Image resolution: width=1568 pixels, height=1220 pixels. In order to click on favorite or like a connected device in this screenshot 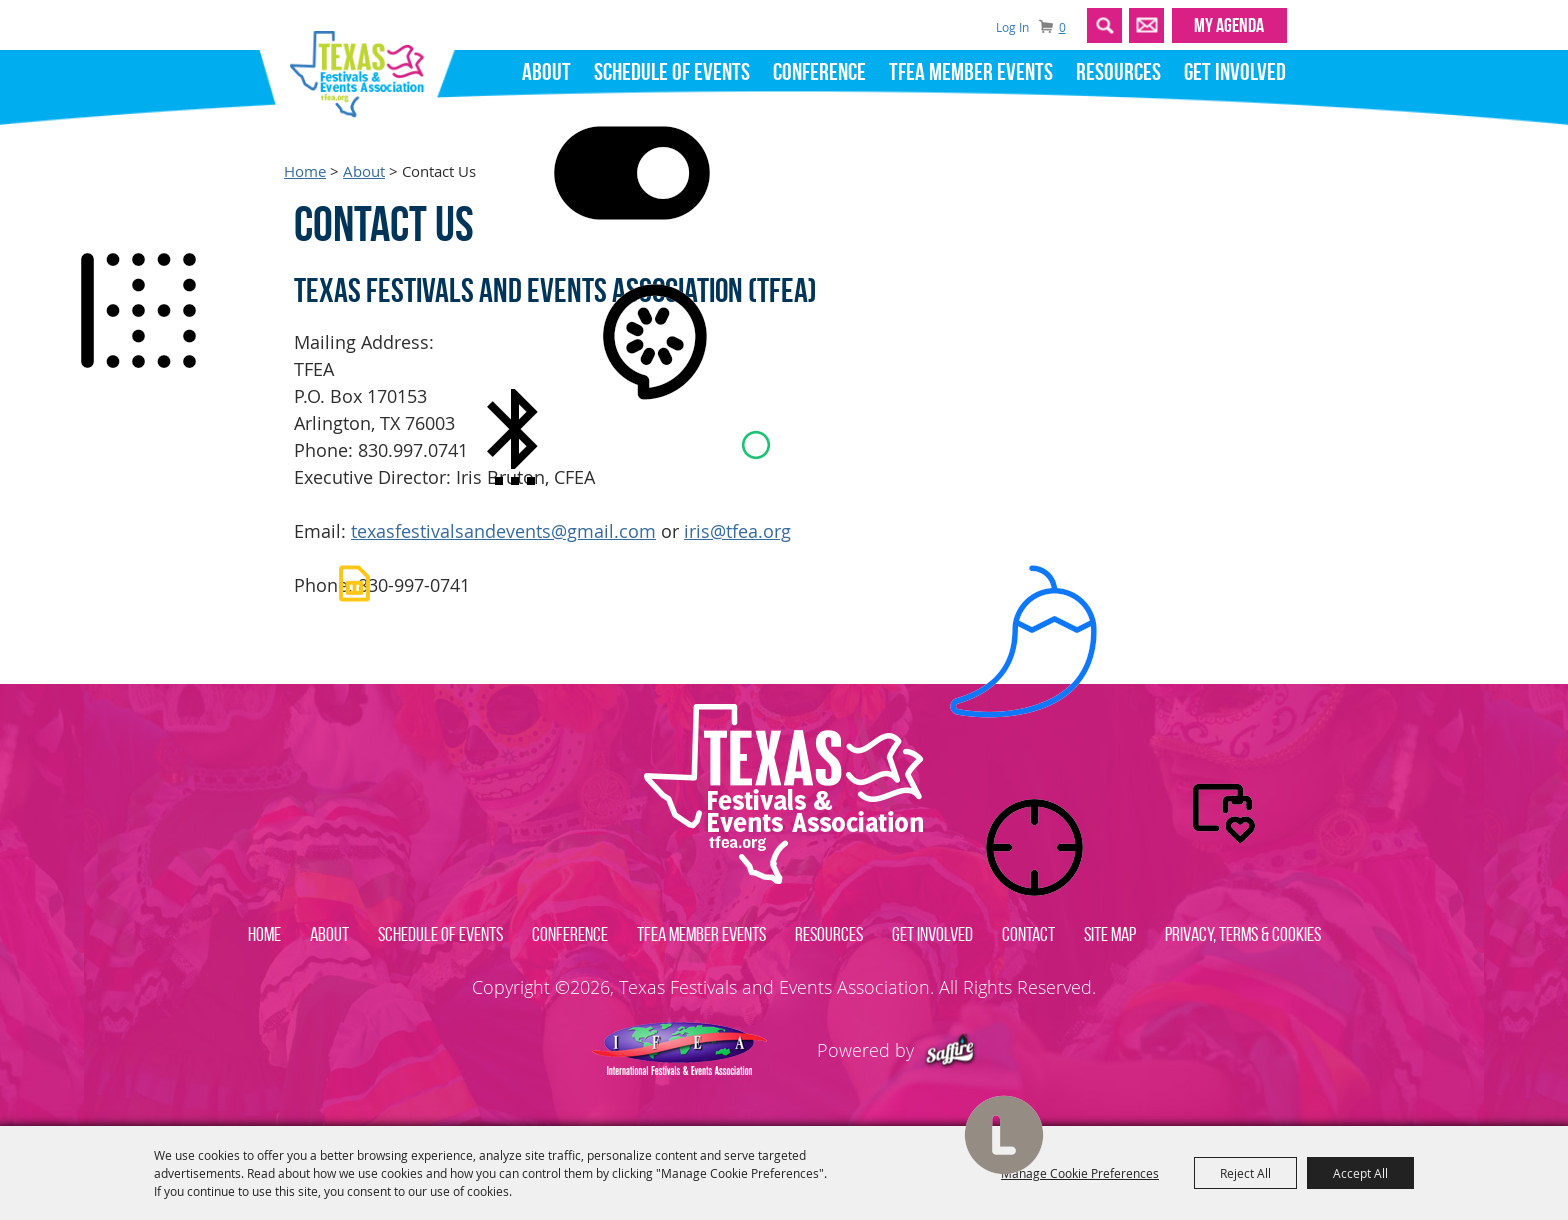, I will do `click(1222, 810)`.